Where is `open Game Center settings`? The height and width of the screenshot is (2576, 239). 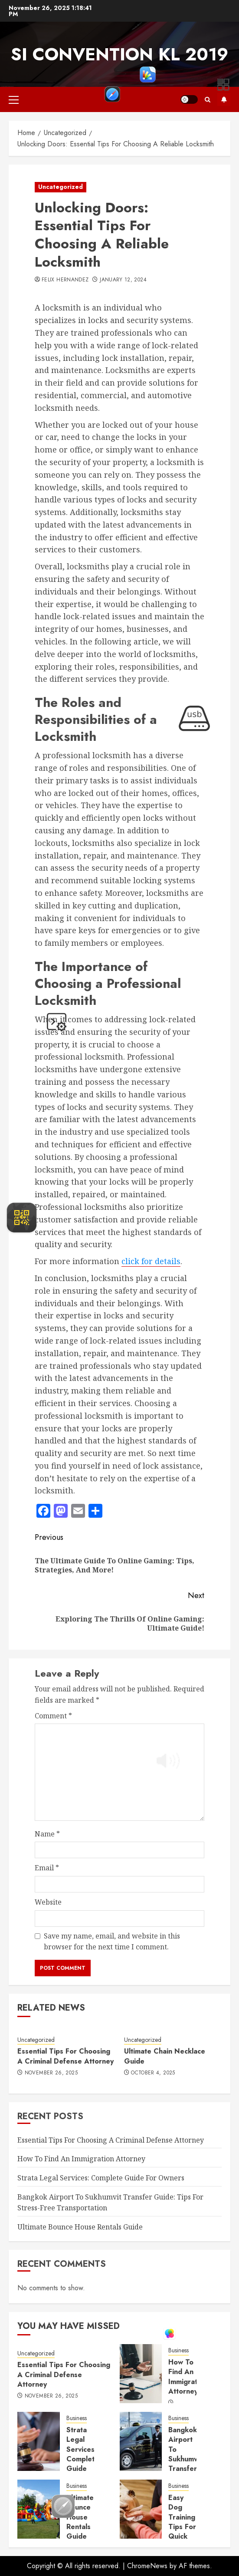 open Game Center settings is located at coordinates (169, 2333).